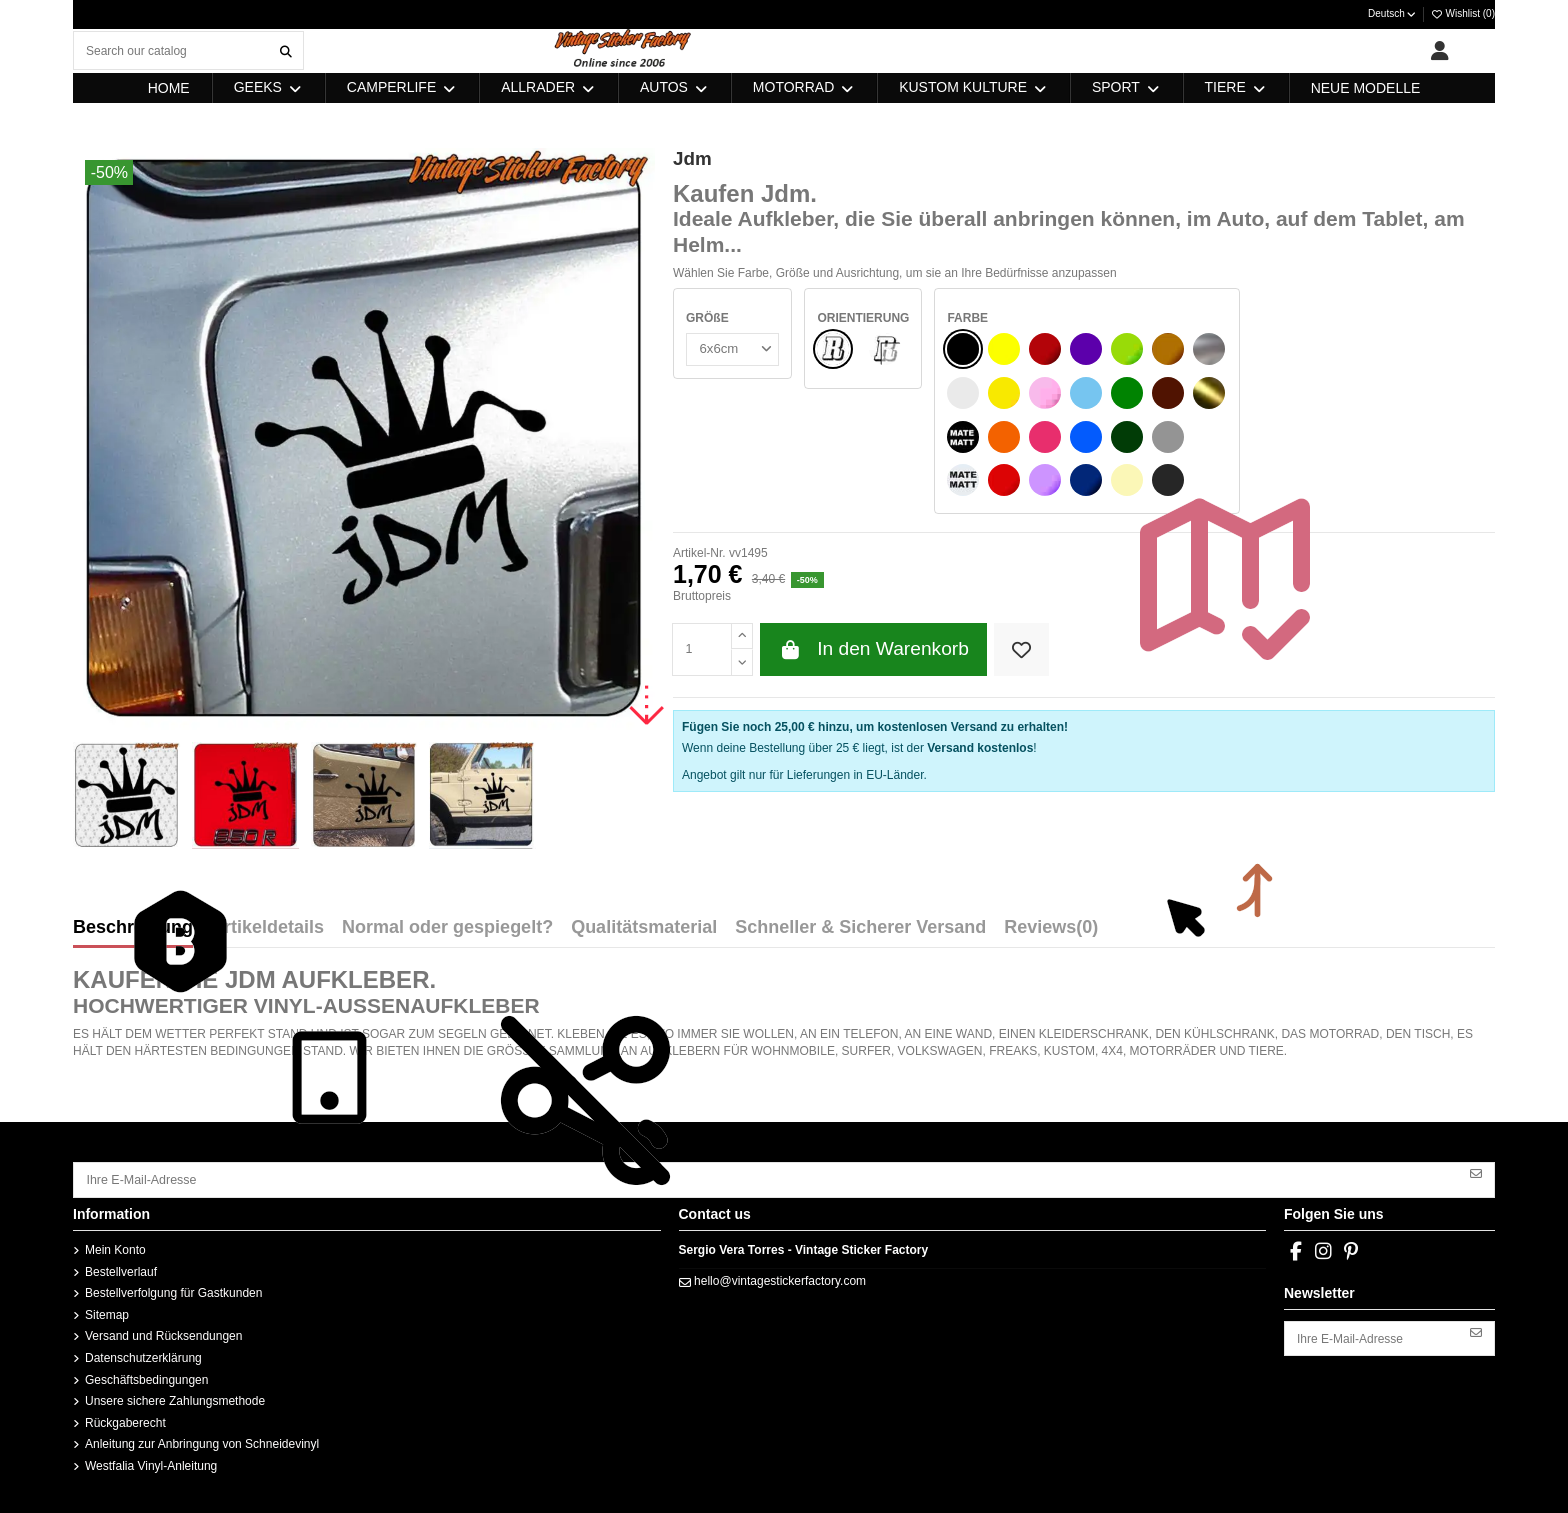  Describe the element at coordinates (1186, 918) in the screenshot. I see `cursor indicating selection mode` at that location.